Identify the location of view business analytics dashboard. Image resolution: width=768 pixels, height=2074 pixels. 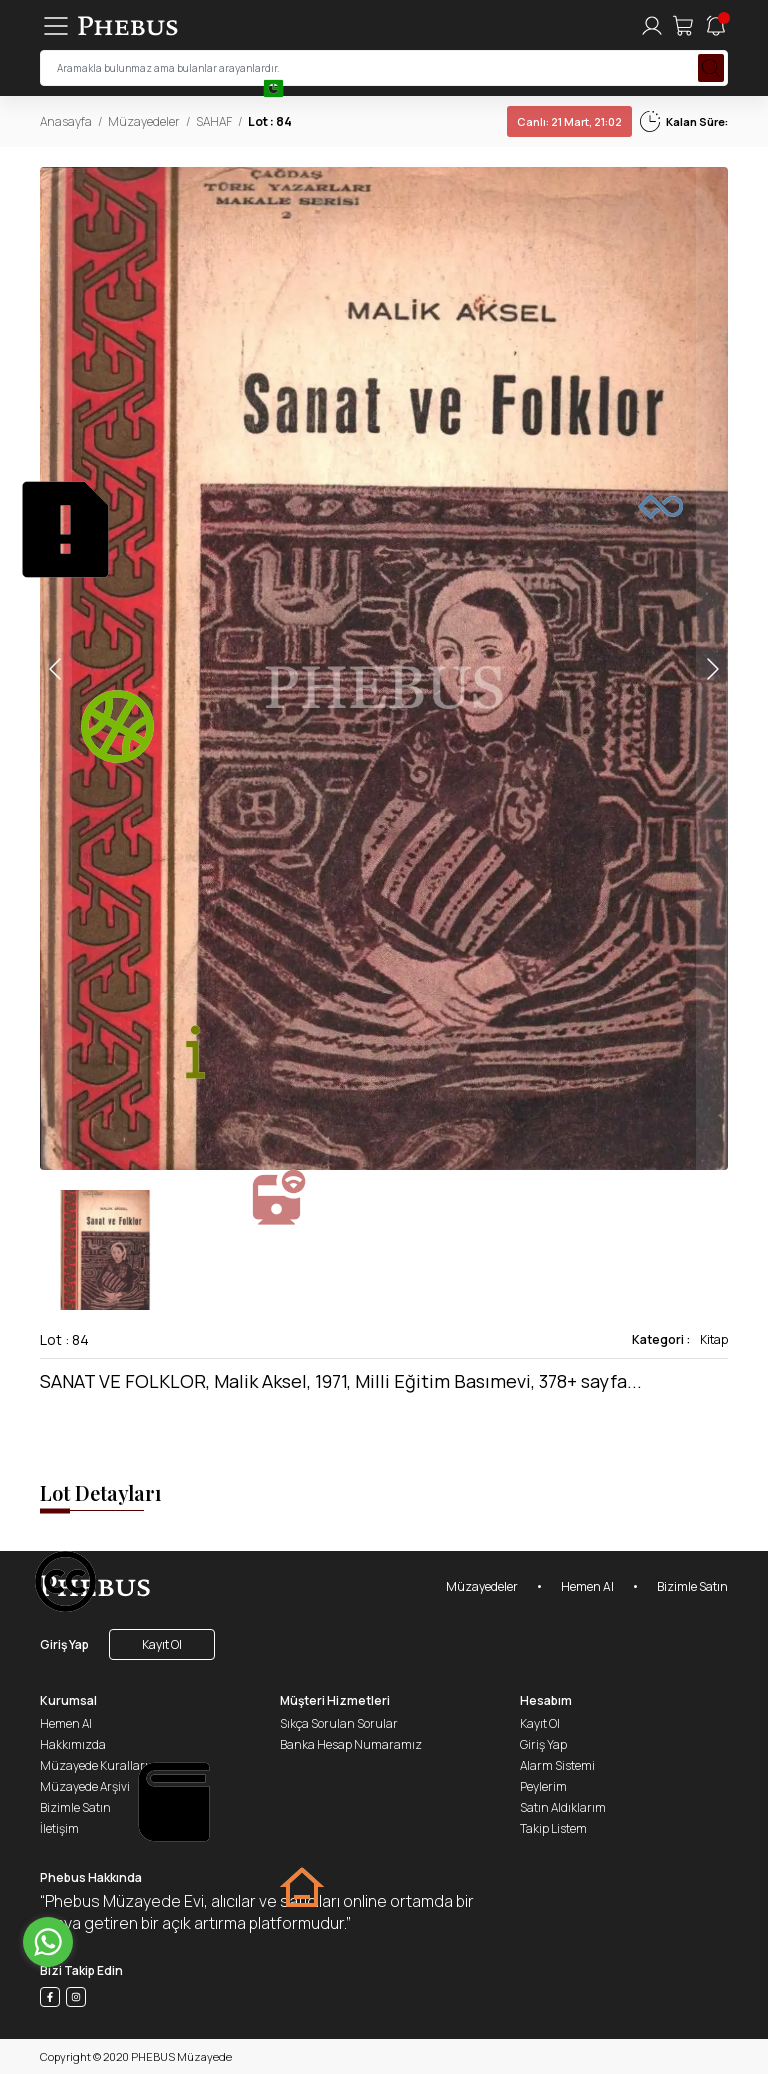
(273, 88).